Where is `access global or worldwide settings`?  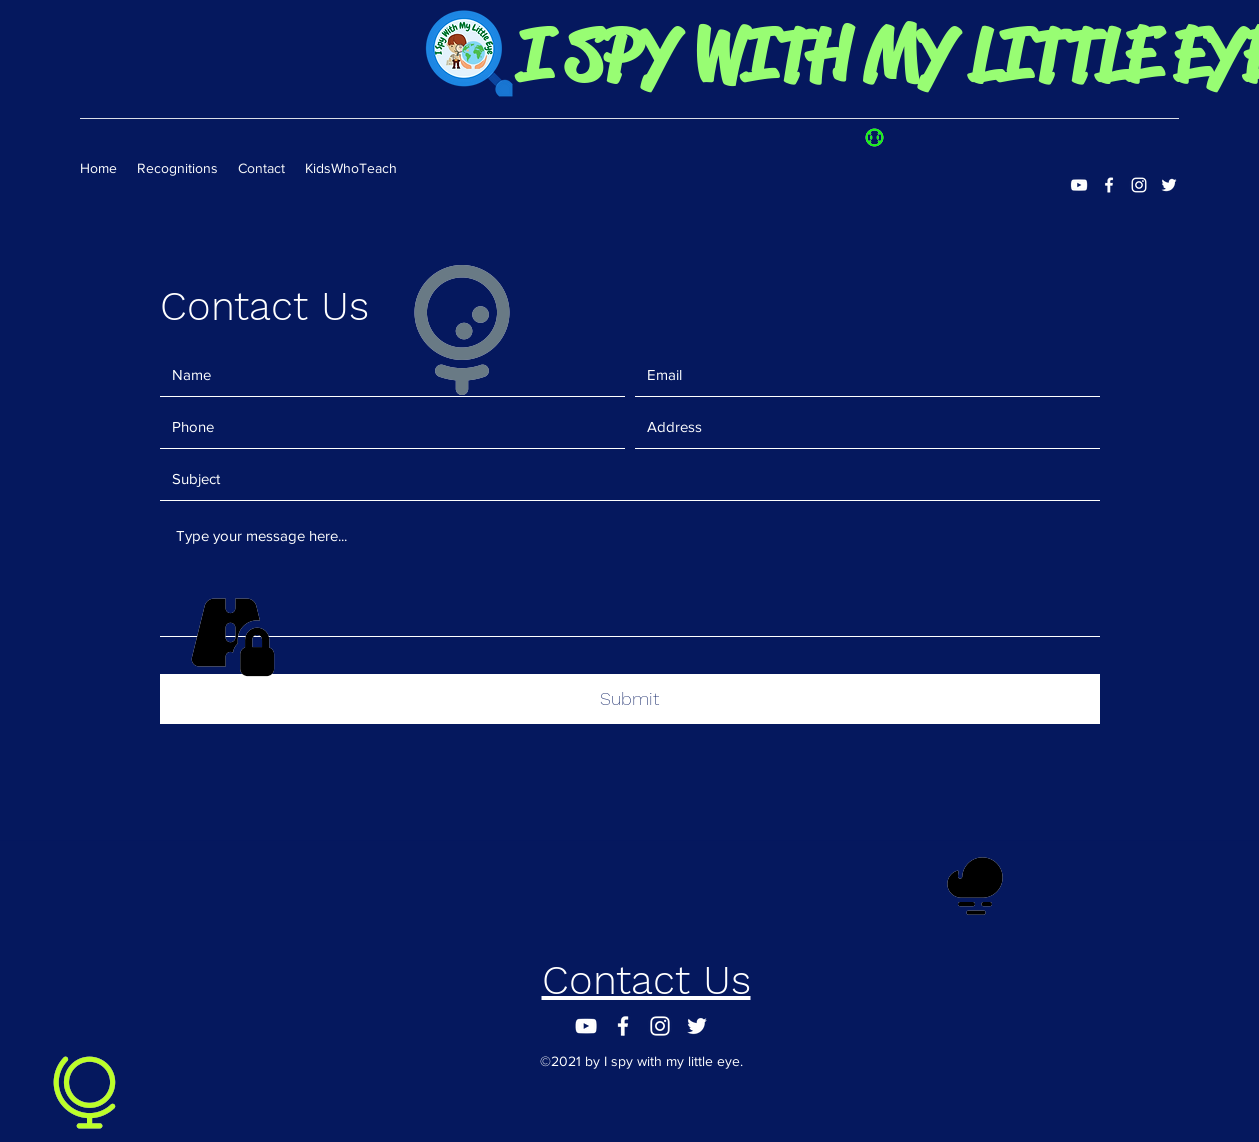 access global or worldwide settings is located at coordinates (87, 1090).